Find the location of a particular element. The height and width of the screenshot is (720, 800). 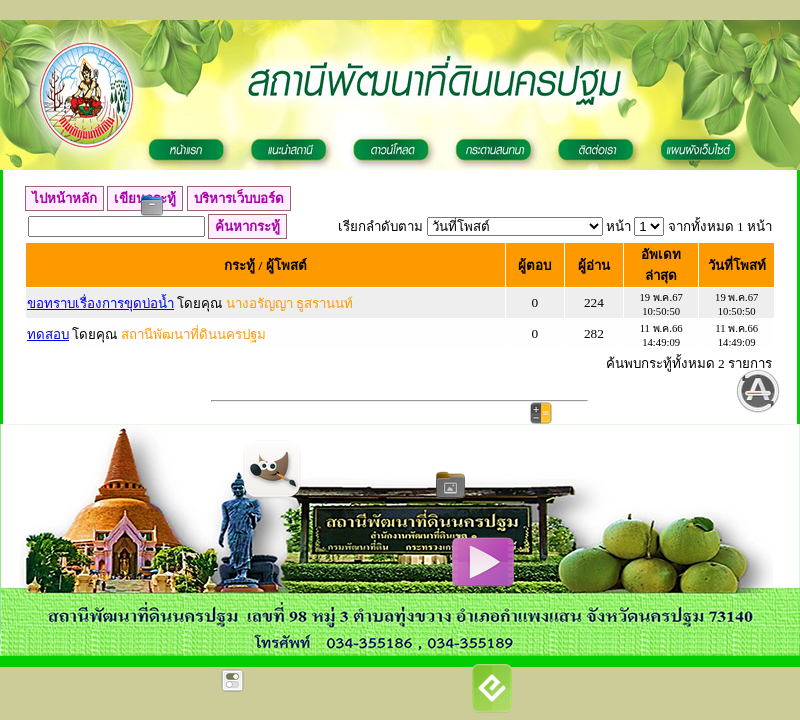

open GIMP image editor is located at coordinates (272, 469).